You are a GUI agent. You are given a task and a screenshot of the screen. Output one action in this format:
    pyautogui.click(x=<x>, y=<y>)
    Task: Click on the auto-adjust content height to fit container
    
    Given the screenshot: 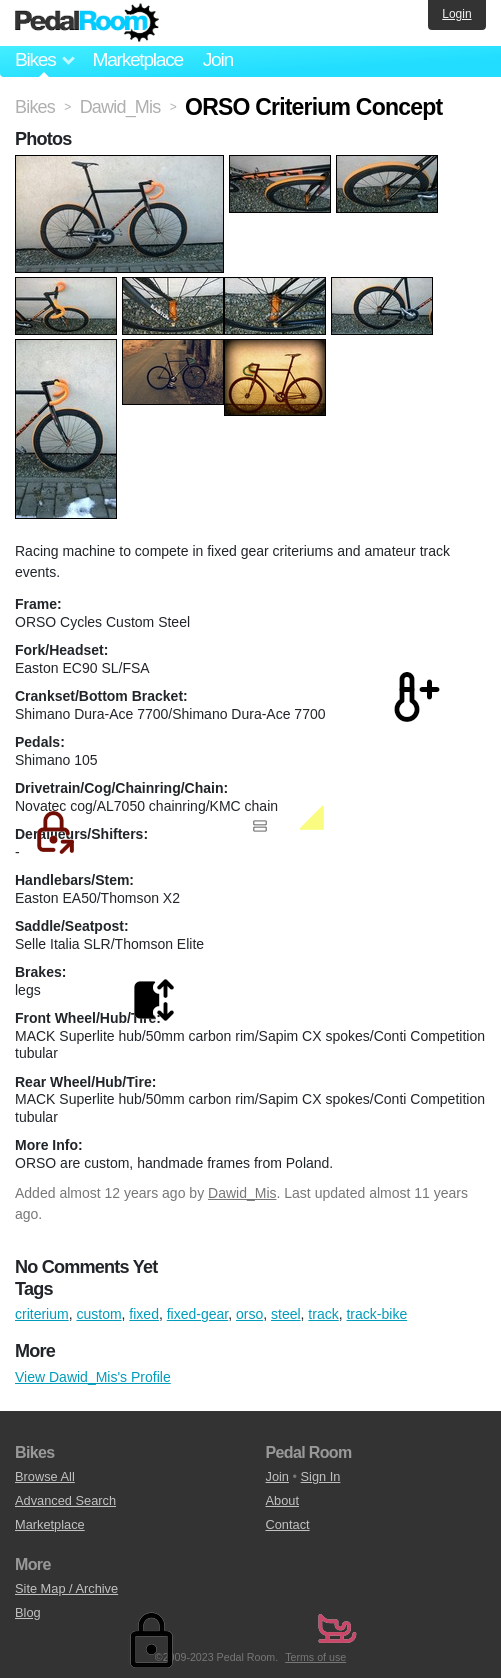 What is the action you would take?
    pyautogui.click(x=153, y=1000)
    